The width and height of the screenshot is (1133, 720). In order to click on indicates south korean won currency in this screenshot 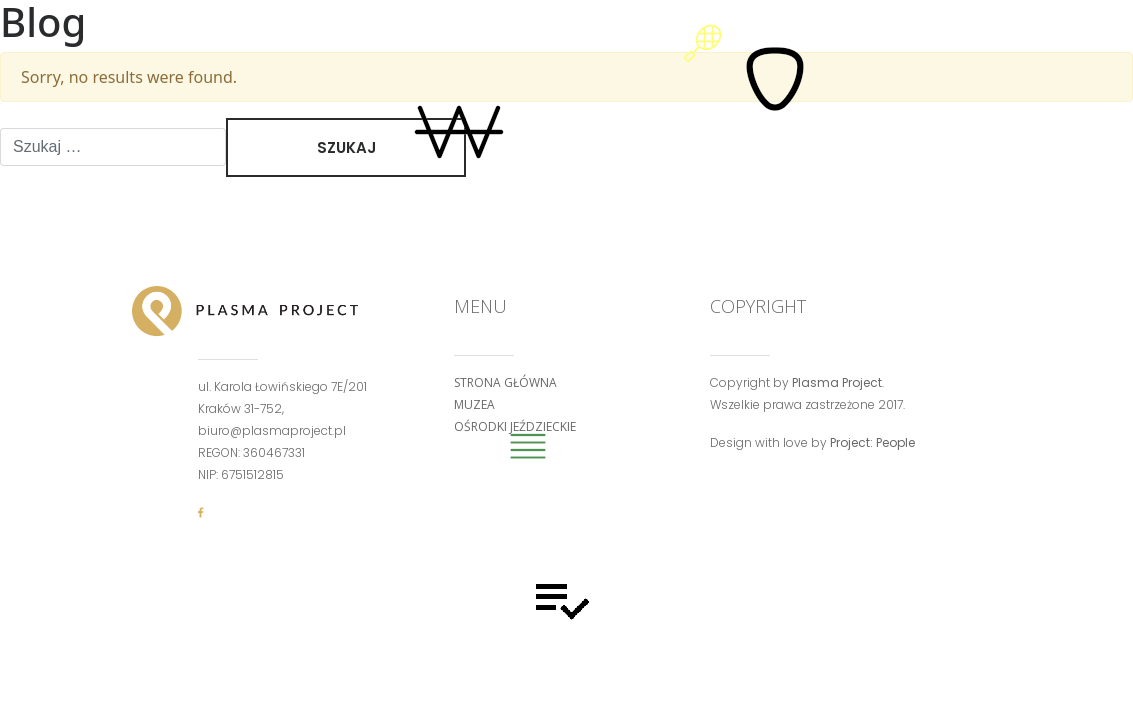, I will do `click(459, 129)`.